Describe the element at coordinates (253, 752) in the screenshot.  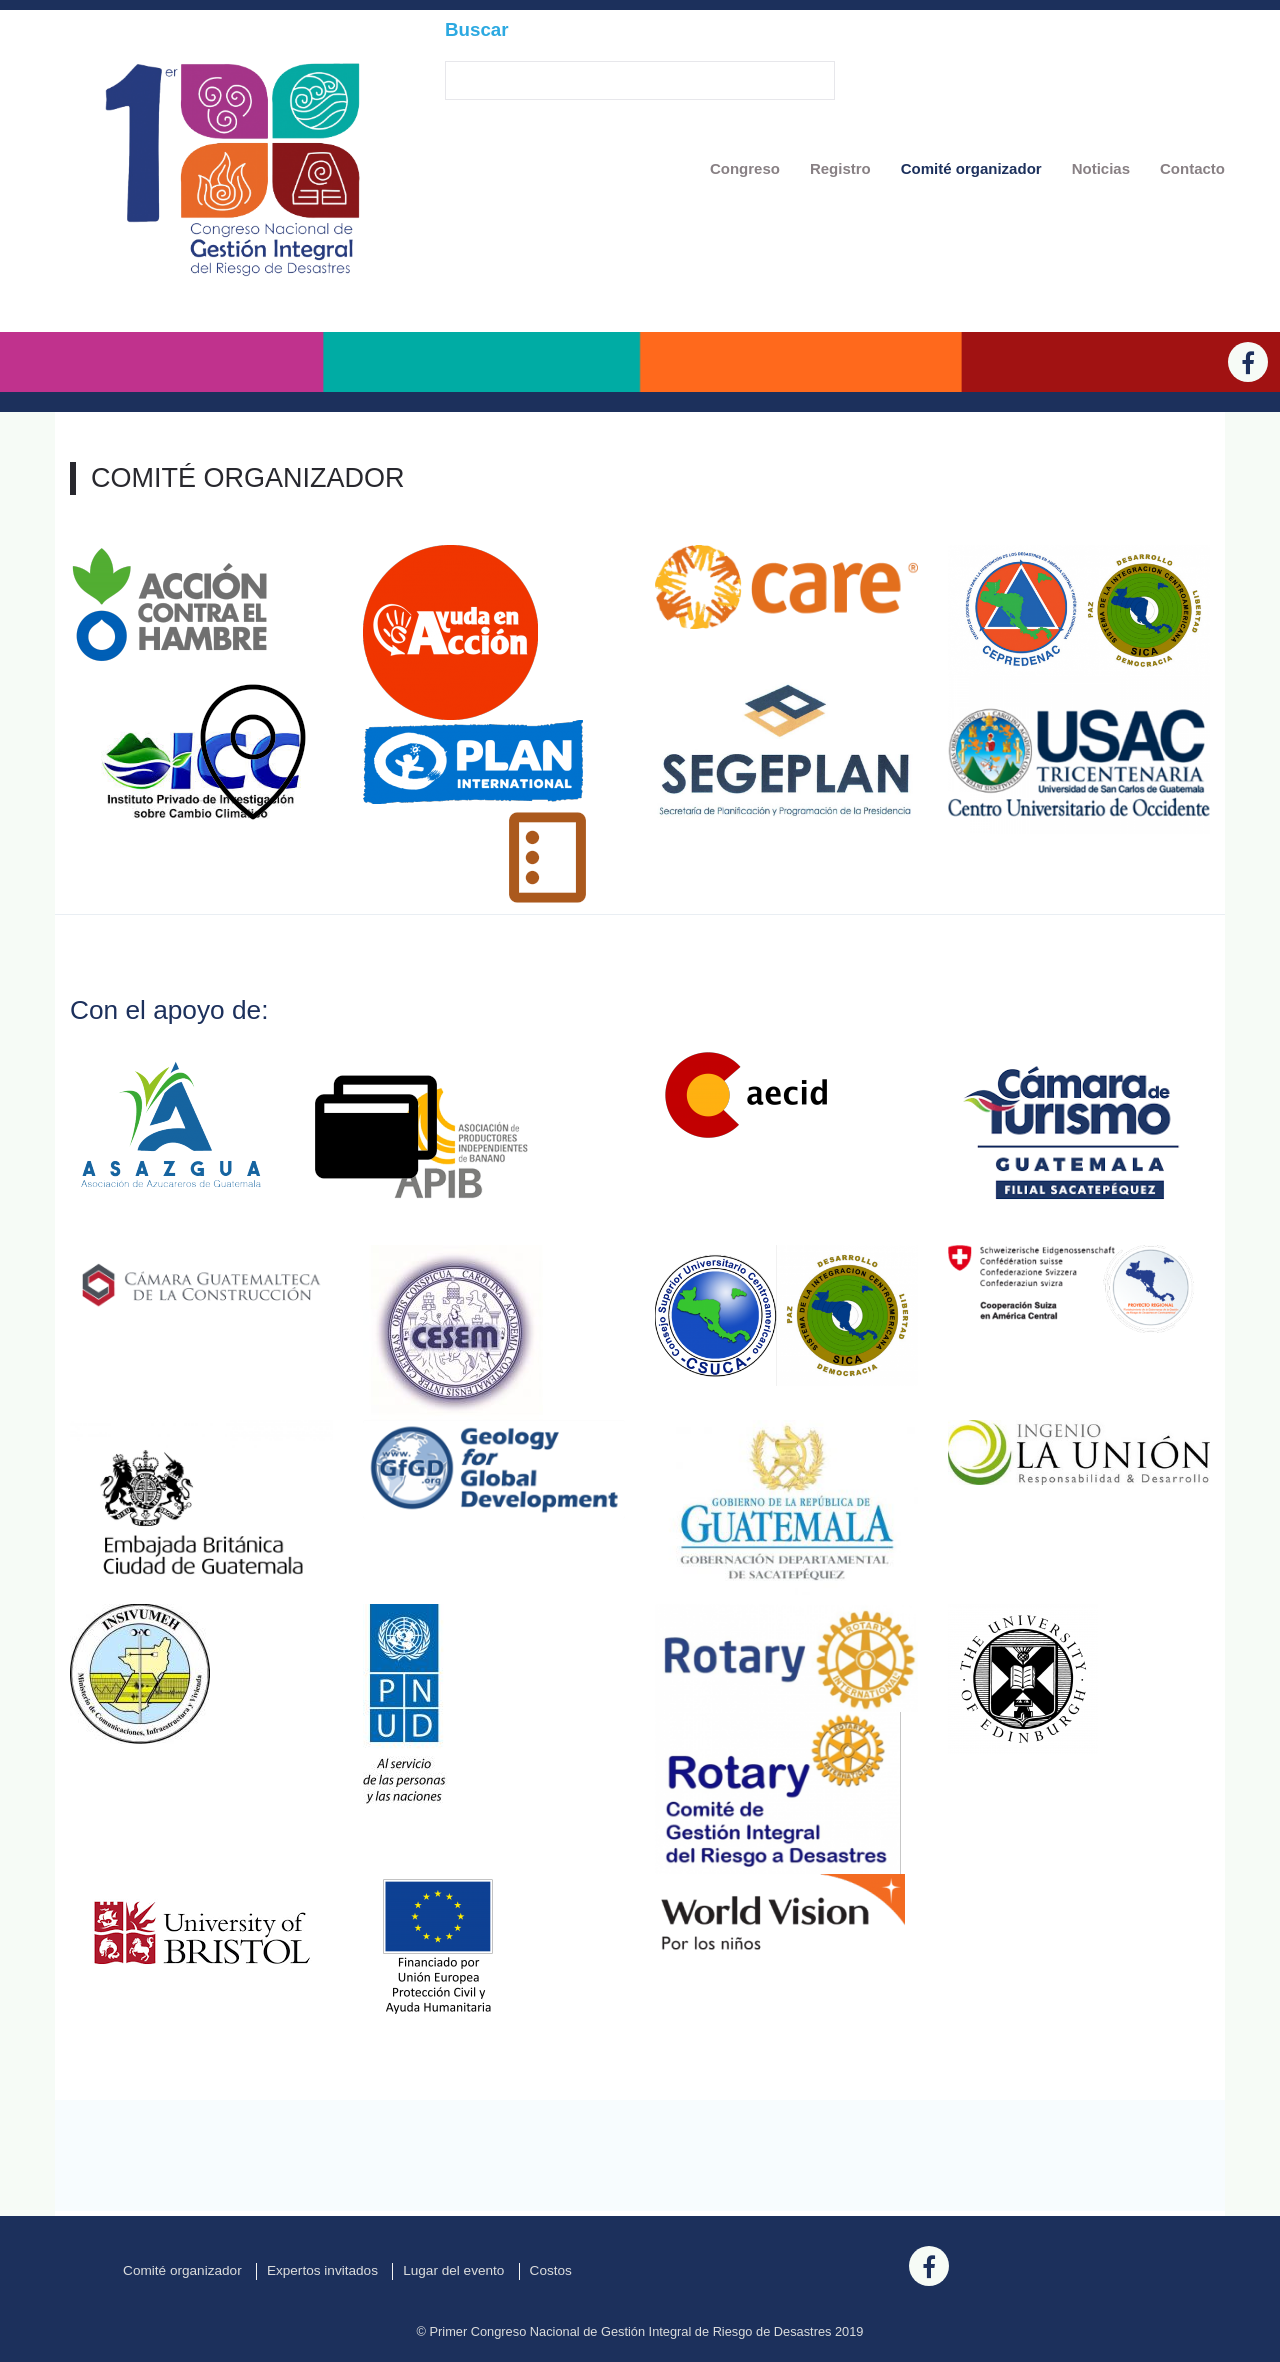
I see `view or set a location on the map` at that location.